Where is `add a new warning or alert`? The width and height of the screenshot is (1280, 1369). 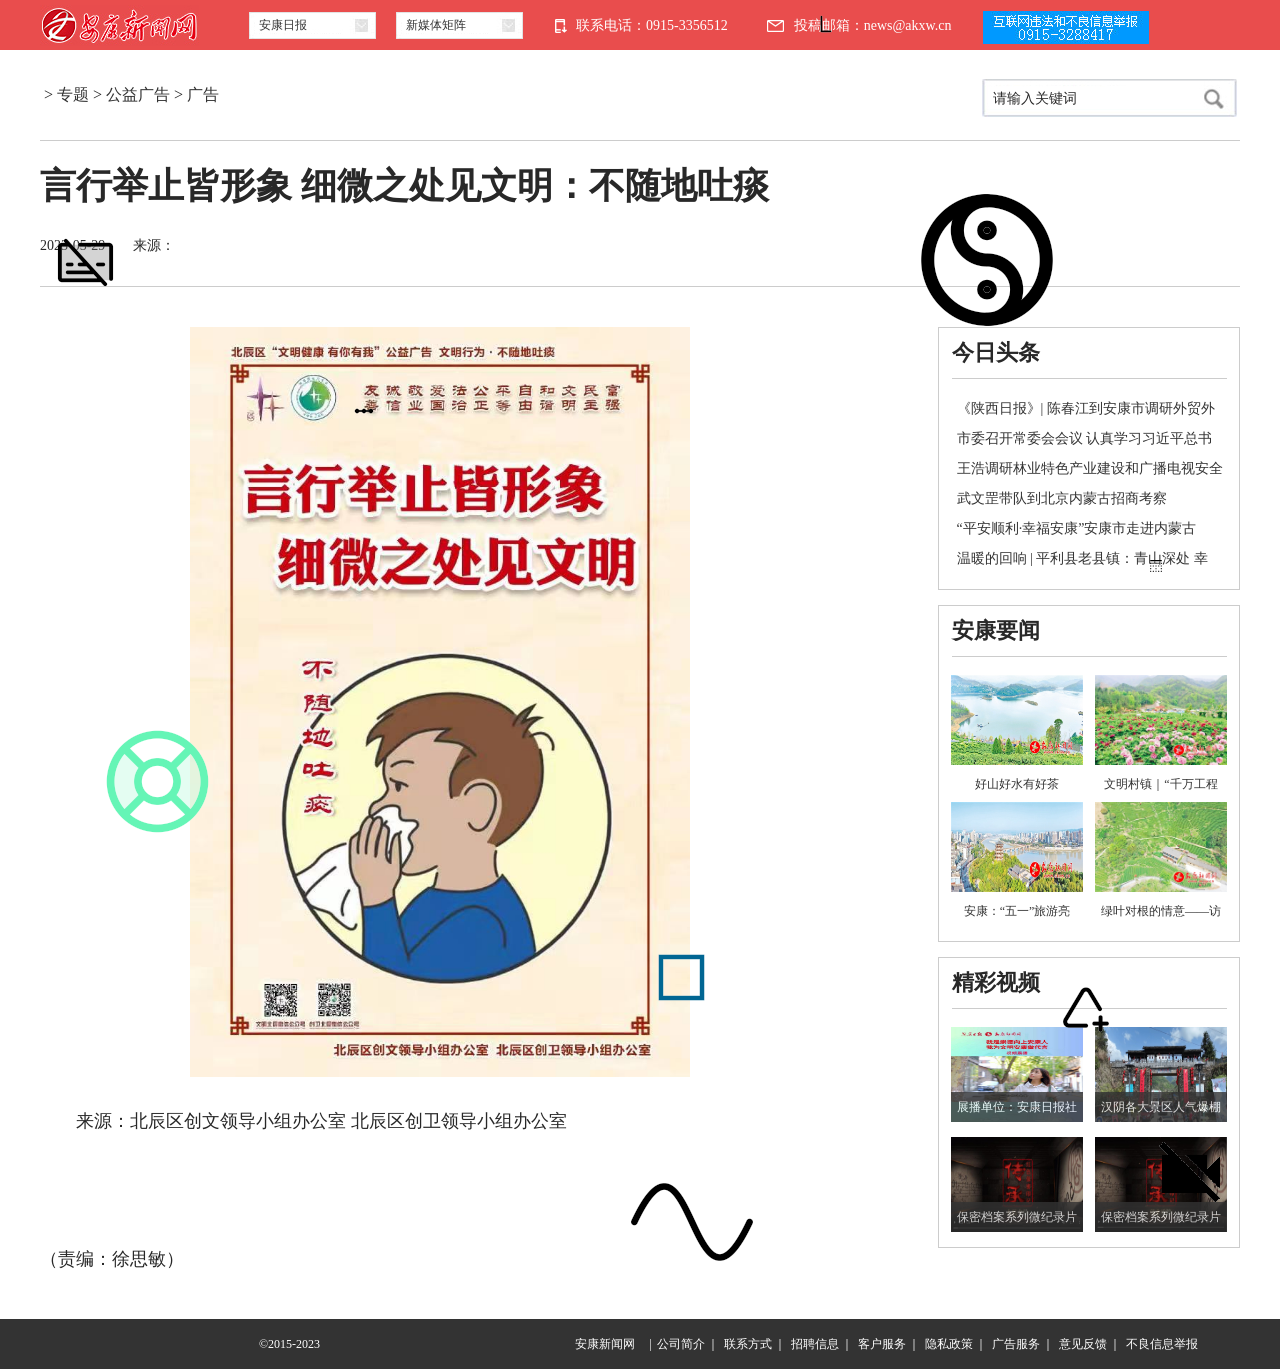
add a new warning or alert is located at coordinates (1086, 1009).